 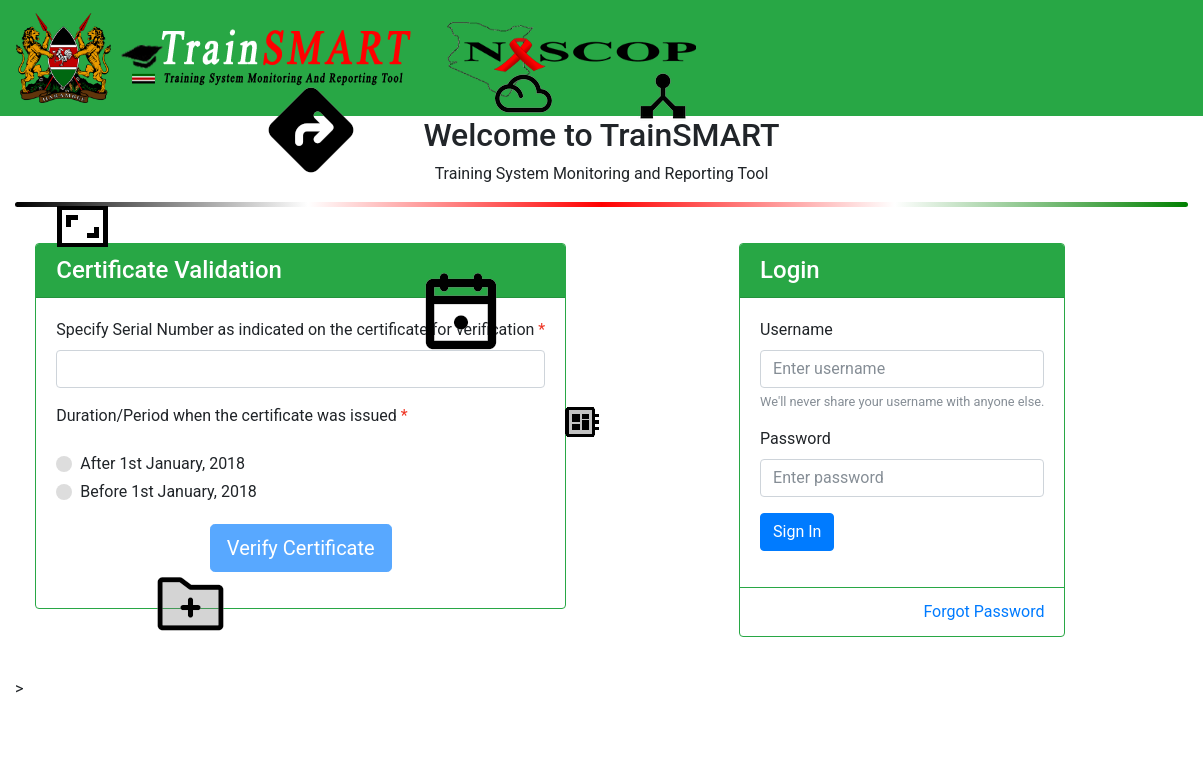 What do you see at coordinates (663, 96) in the screenshot?
I see `connect or manage linked devices` at bounding box center [663, 96].